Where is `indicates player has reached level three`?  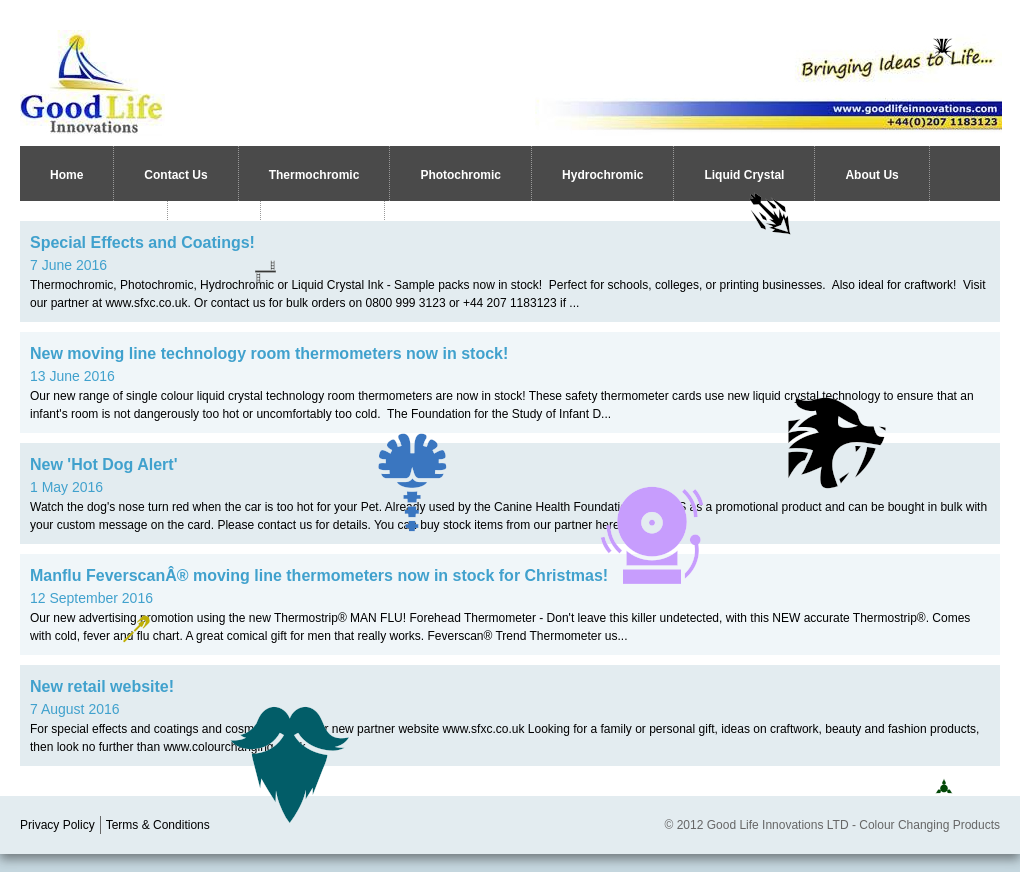
indicates player has reached level three is located at coordinates (944, 786).